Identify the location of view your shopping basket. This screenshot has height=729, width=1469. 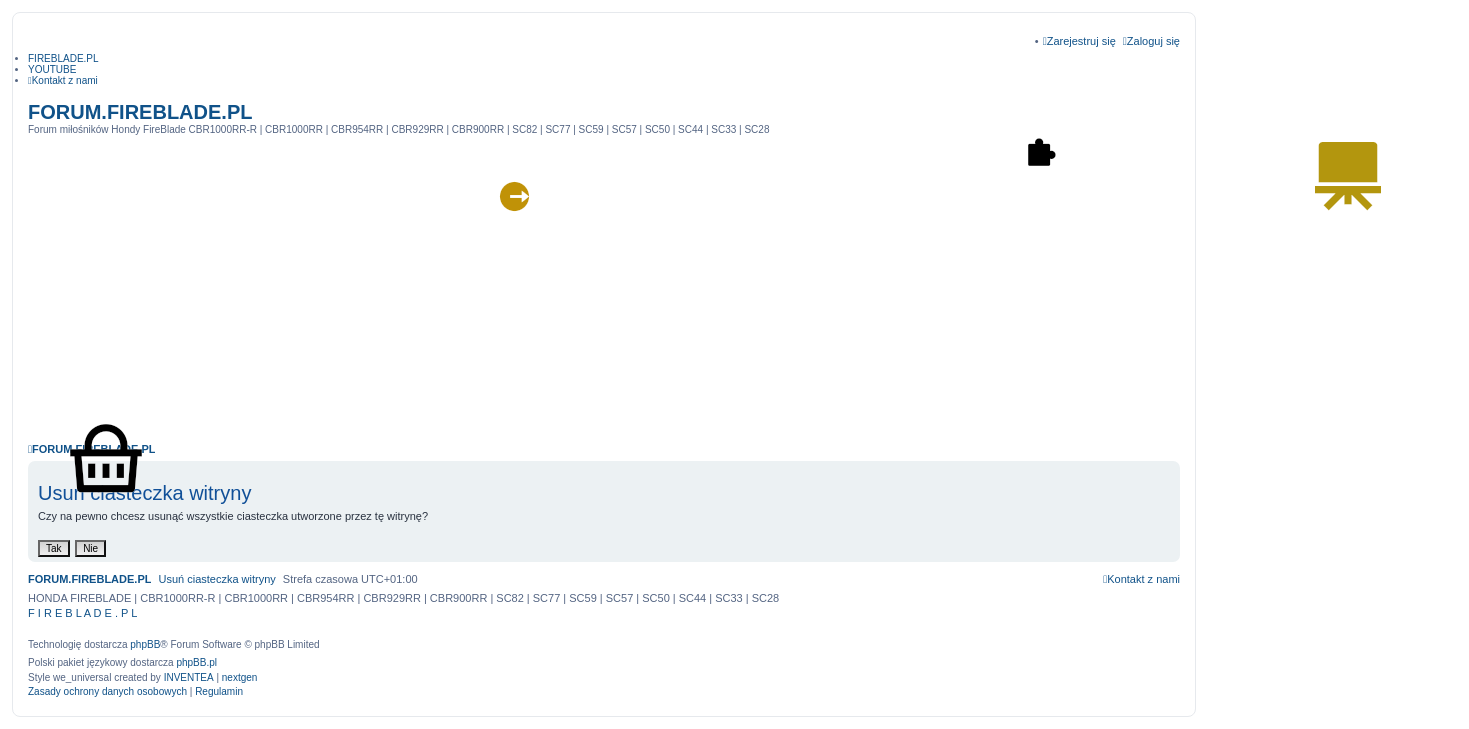
(106, 460).